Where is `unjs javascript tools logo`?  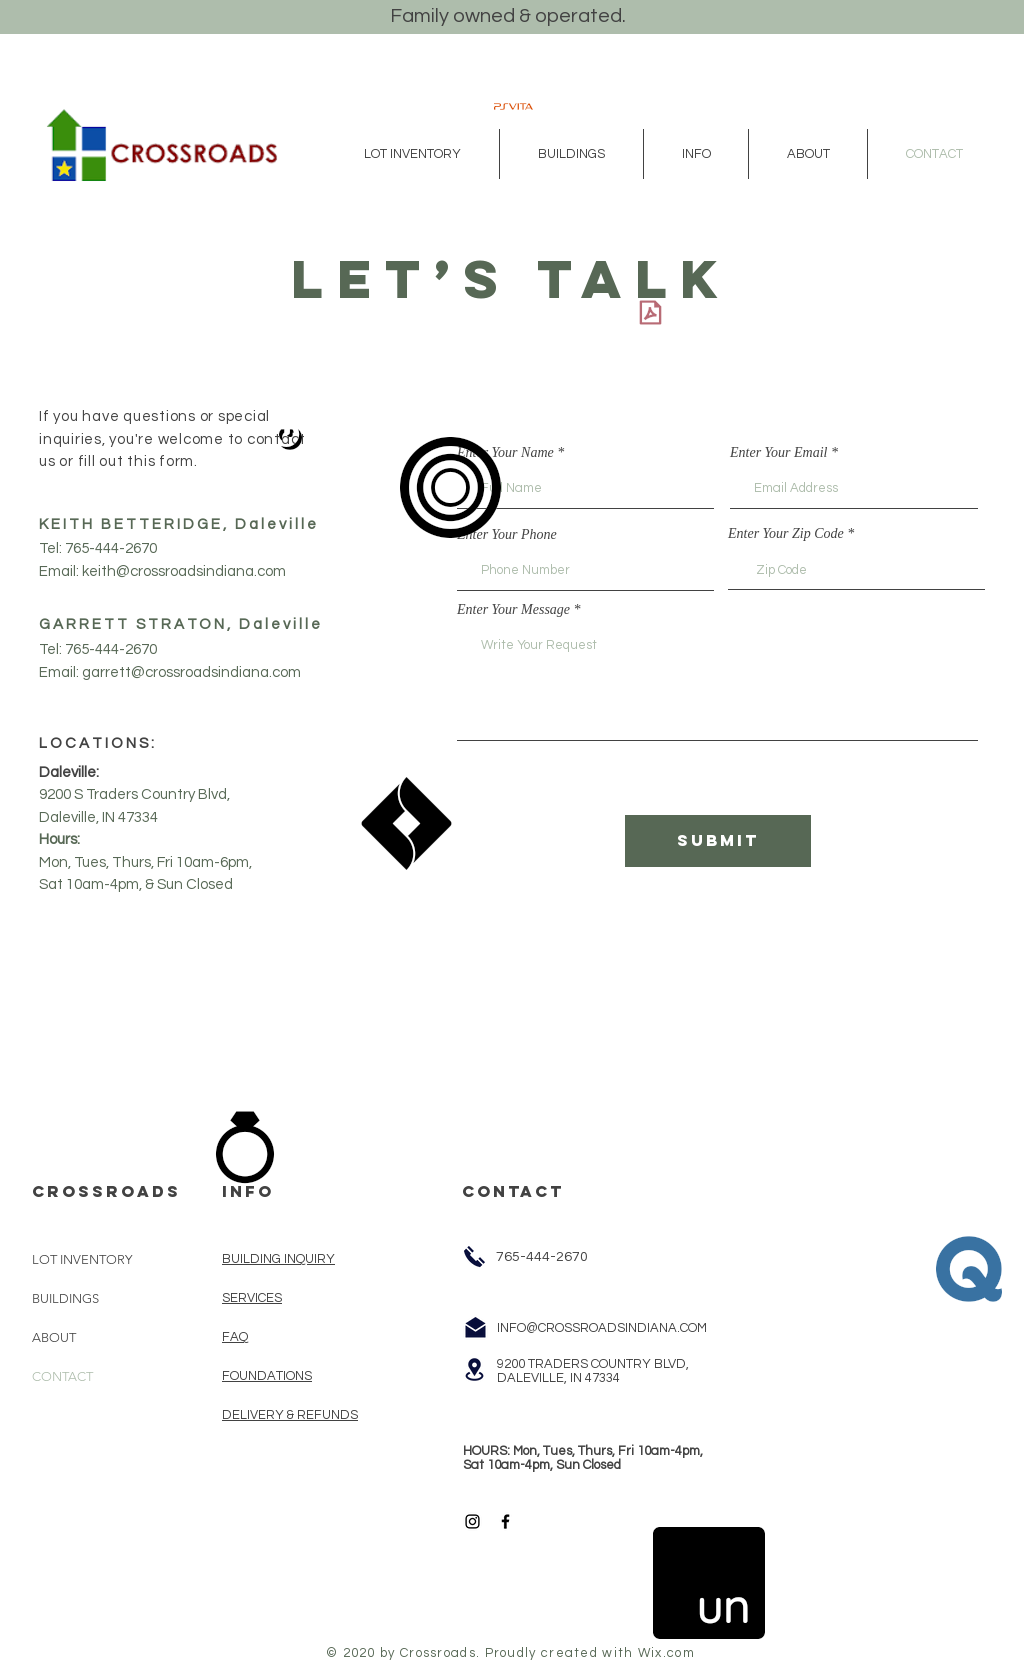
unjs javascript tools logo is located at coordinates (709, 1583).